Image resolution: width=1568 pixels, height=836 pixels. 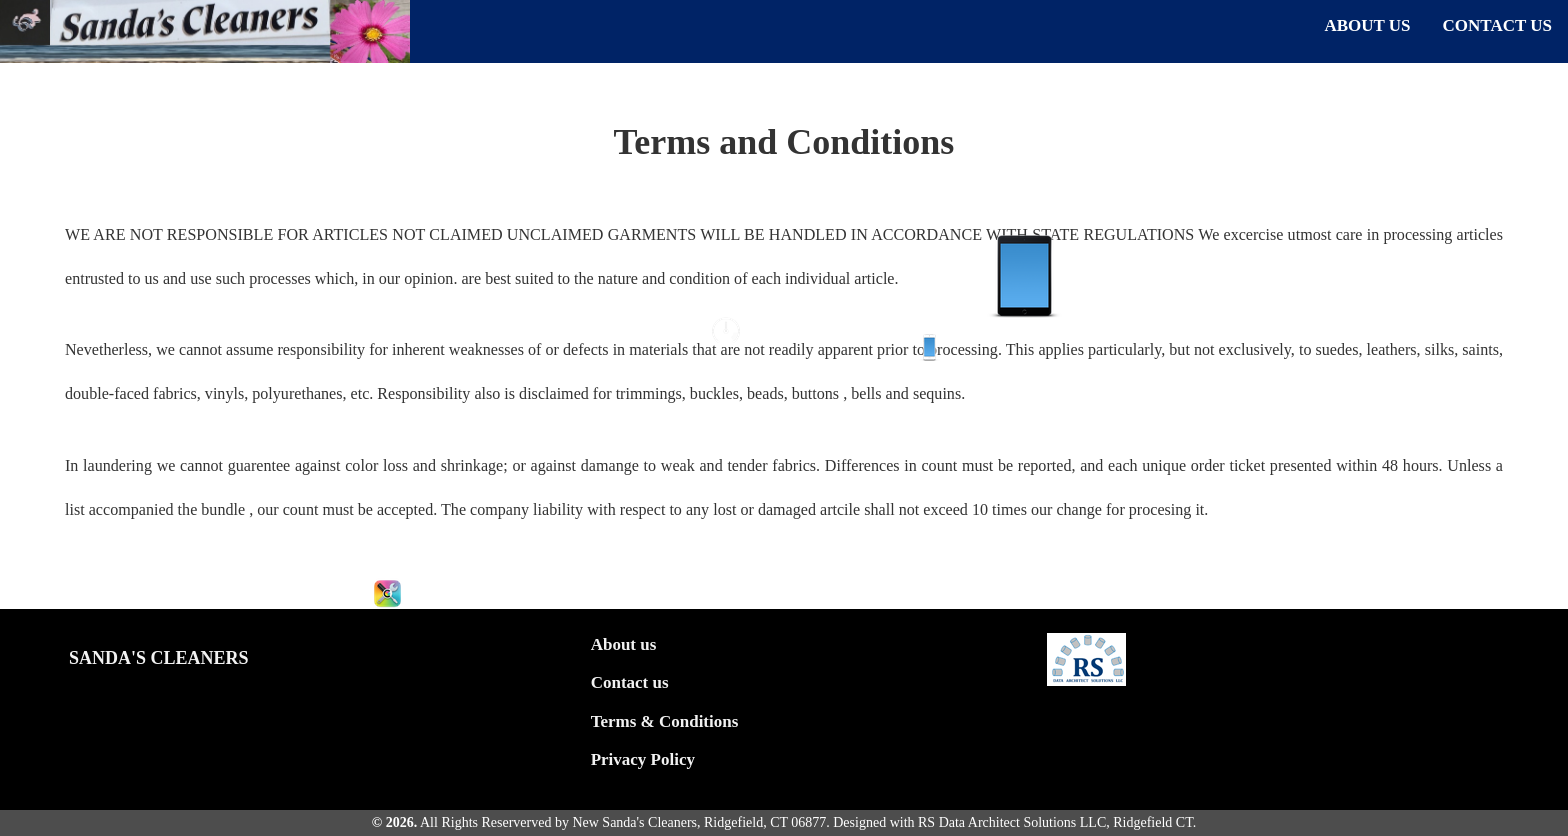 I want to click on open ColorSync Utility to manage color profiles, so click(x=387, y=593).